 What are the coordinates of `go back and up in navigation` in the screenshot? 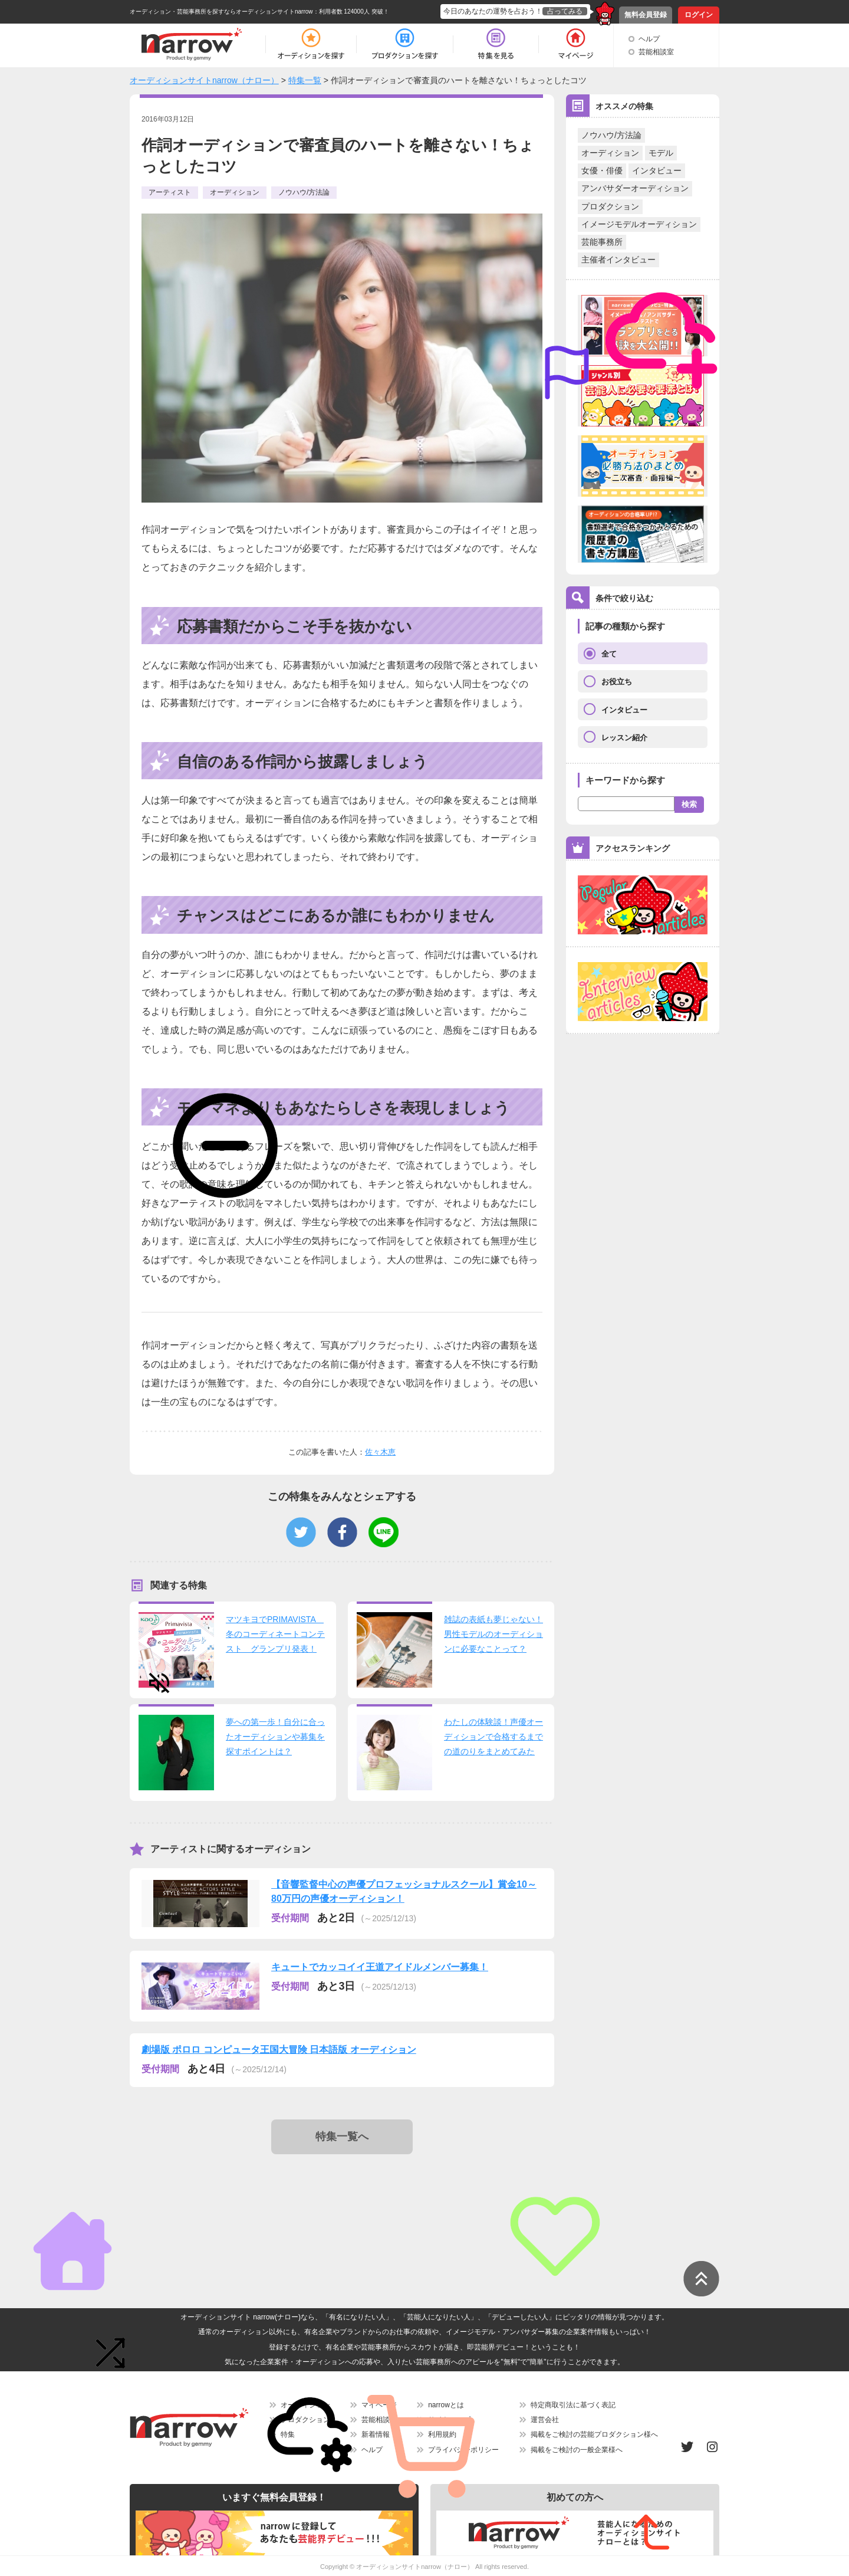 It's located at (651, 2532).